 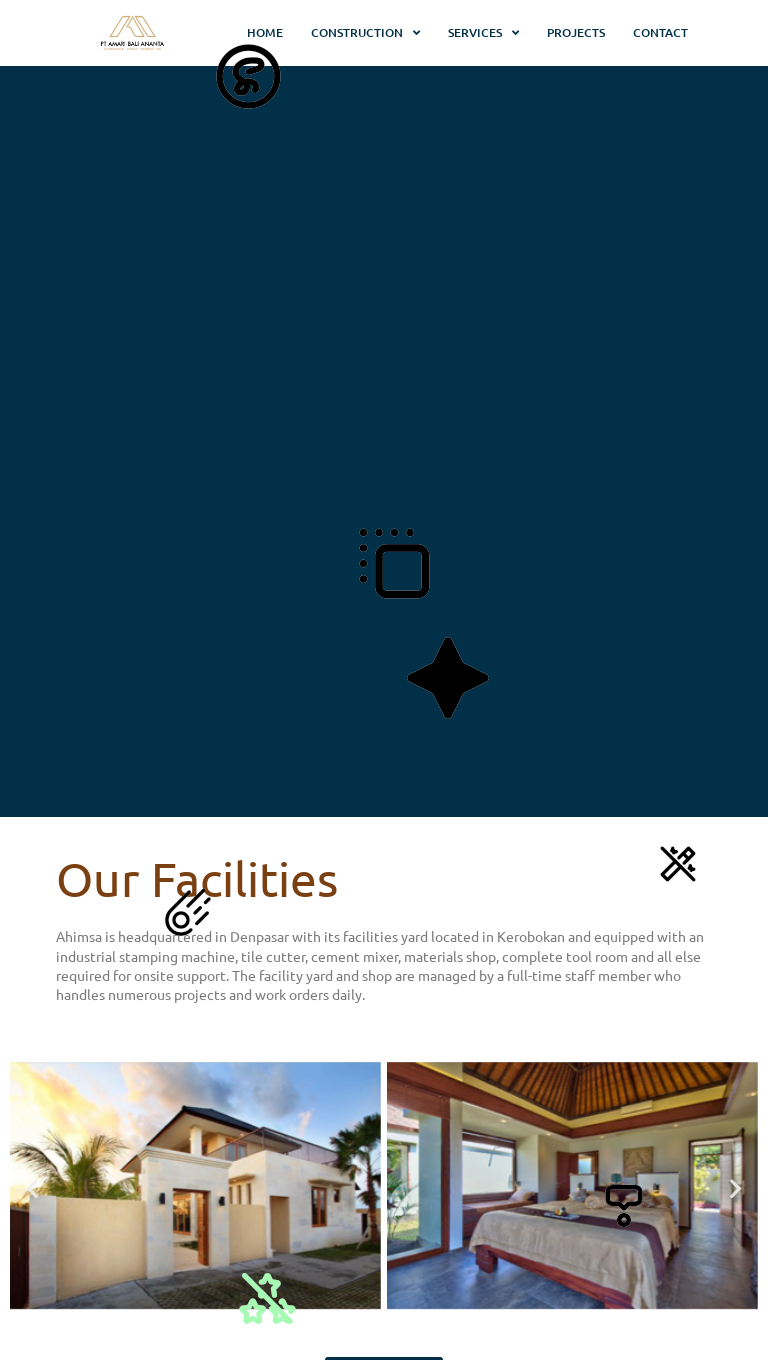 What do you see at coordinates (394, 563) in the screenshot?
I see `drag and drop to reorder items` at bounding box center [394, 563].